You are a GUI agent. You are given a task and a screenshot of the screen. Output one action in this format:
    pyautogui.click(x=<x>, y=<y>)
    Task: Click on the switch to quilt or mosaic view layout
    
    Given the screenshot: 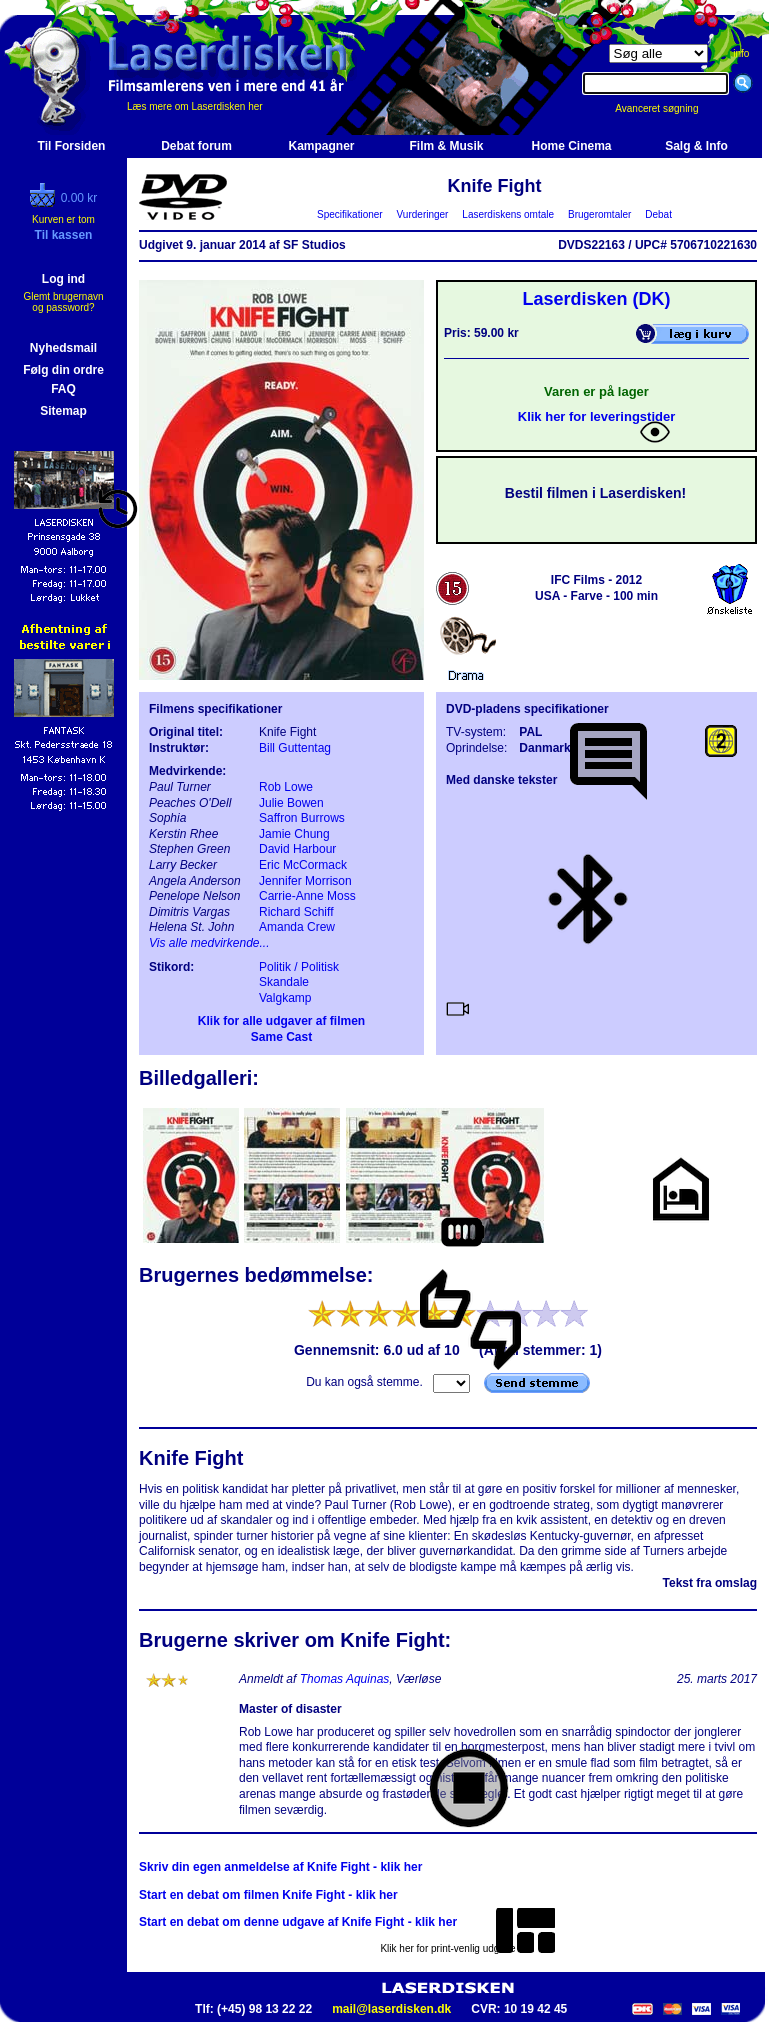 What is the action you would take?
    pyautogui.click(x=524, y=1932)
    